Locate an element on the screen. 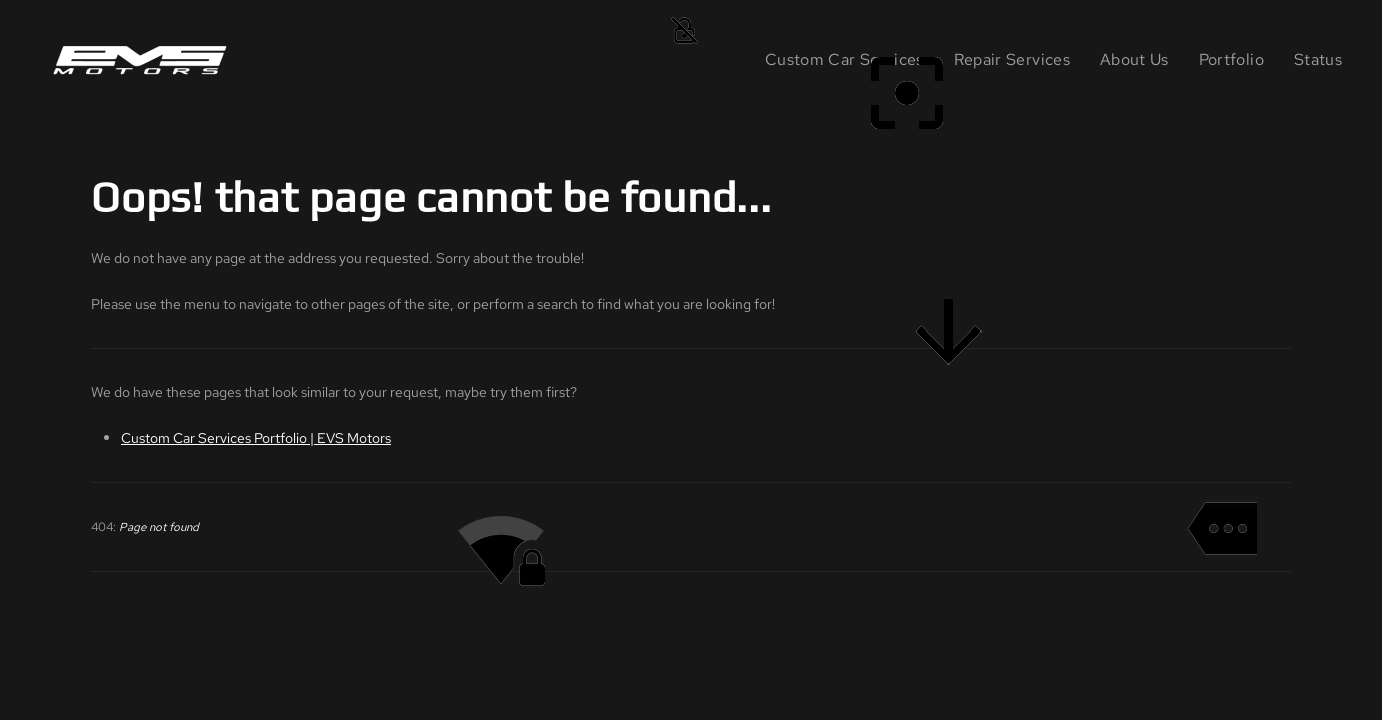 This screenshot has height=720, width=1382. connected to a secure wifi network with good signal strength is located at coordinates (501, 549).